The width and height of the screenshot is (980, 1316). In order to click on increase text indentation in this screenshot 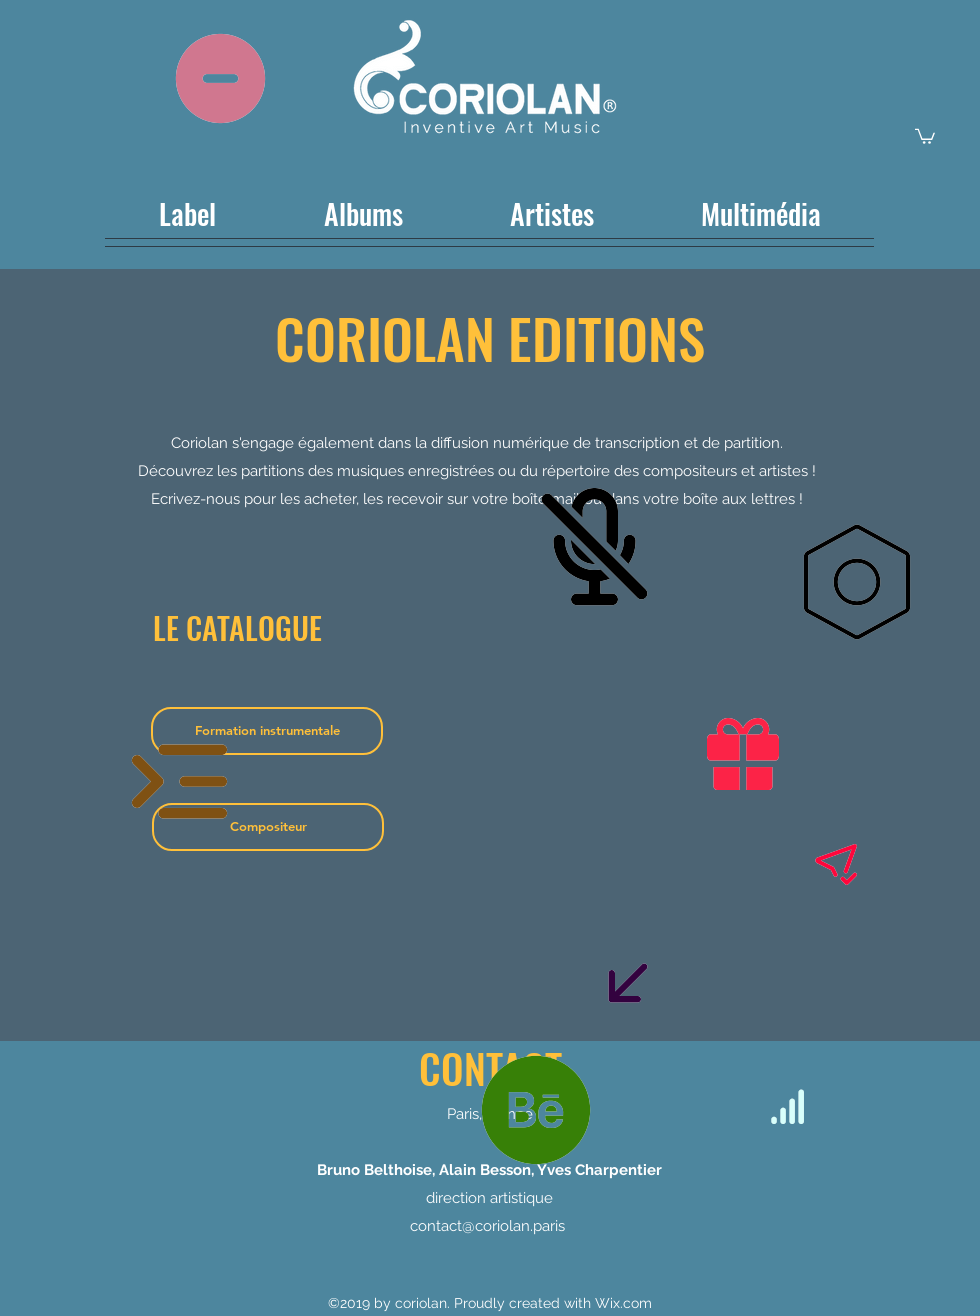, I will do `click(179, 781)`.